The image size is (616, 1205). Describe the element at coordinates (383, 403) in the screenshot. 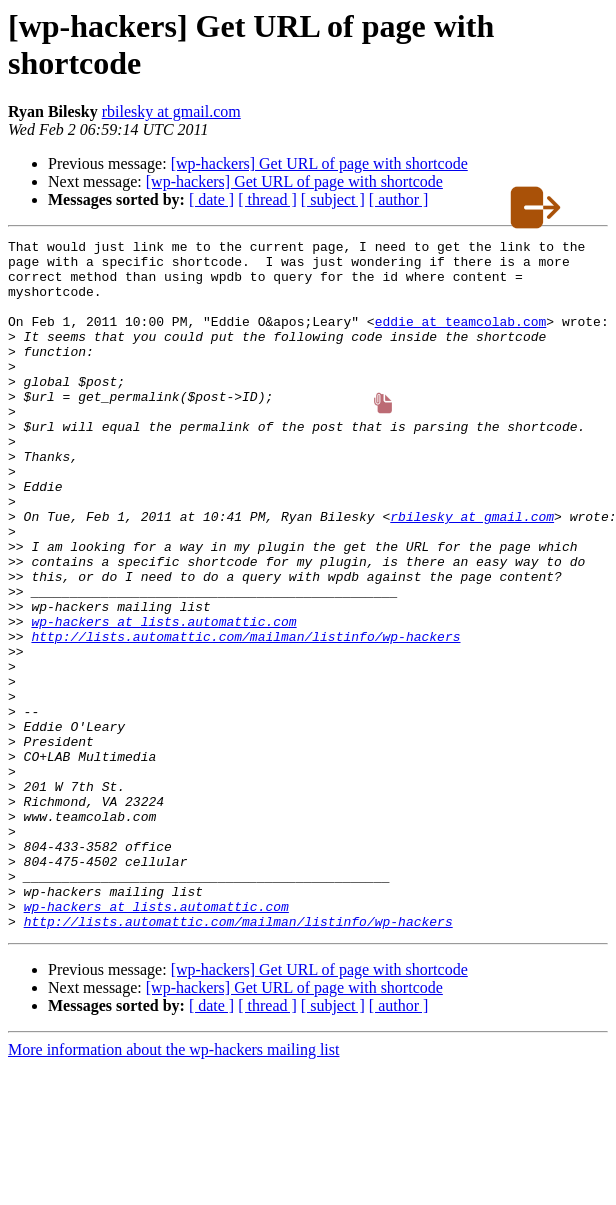

I see `attach a file or document` at that location.